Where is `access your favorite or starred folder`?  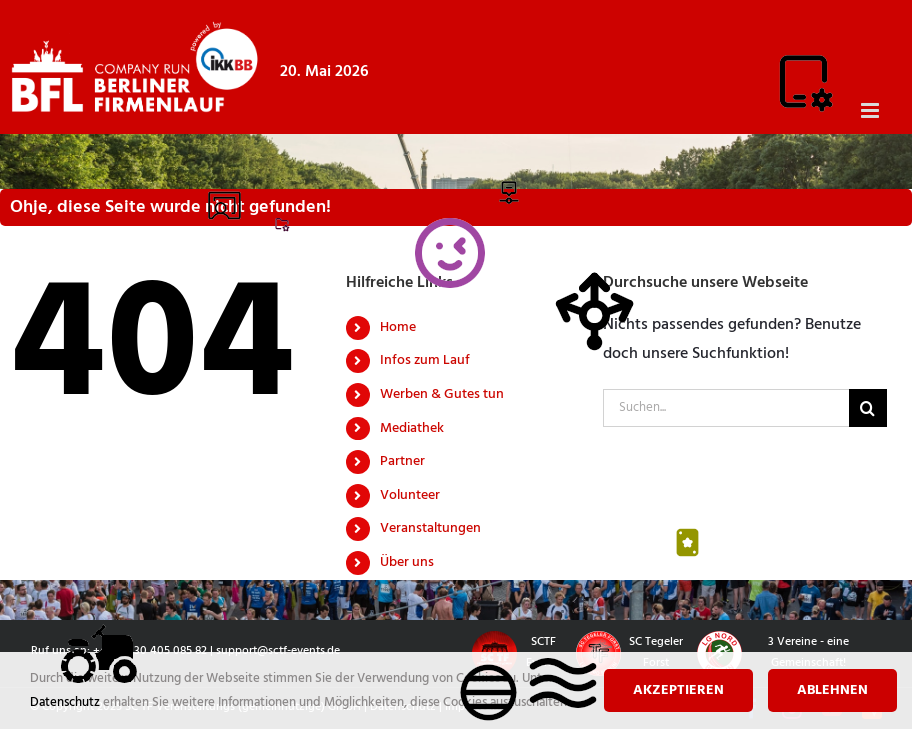 access your favorite or starred folder is located at coordinates (282, 224).